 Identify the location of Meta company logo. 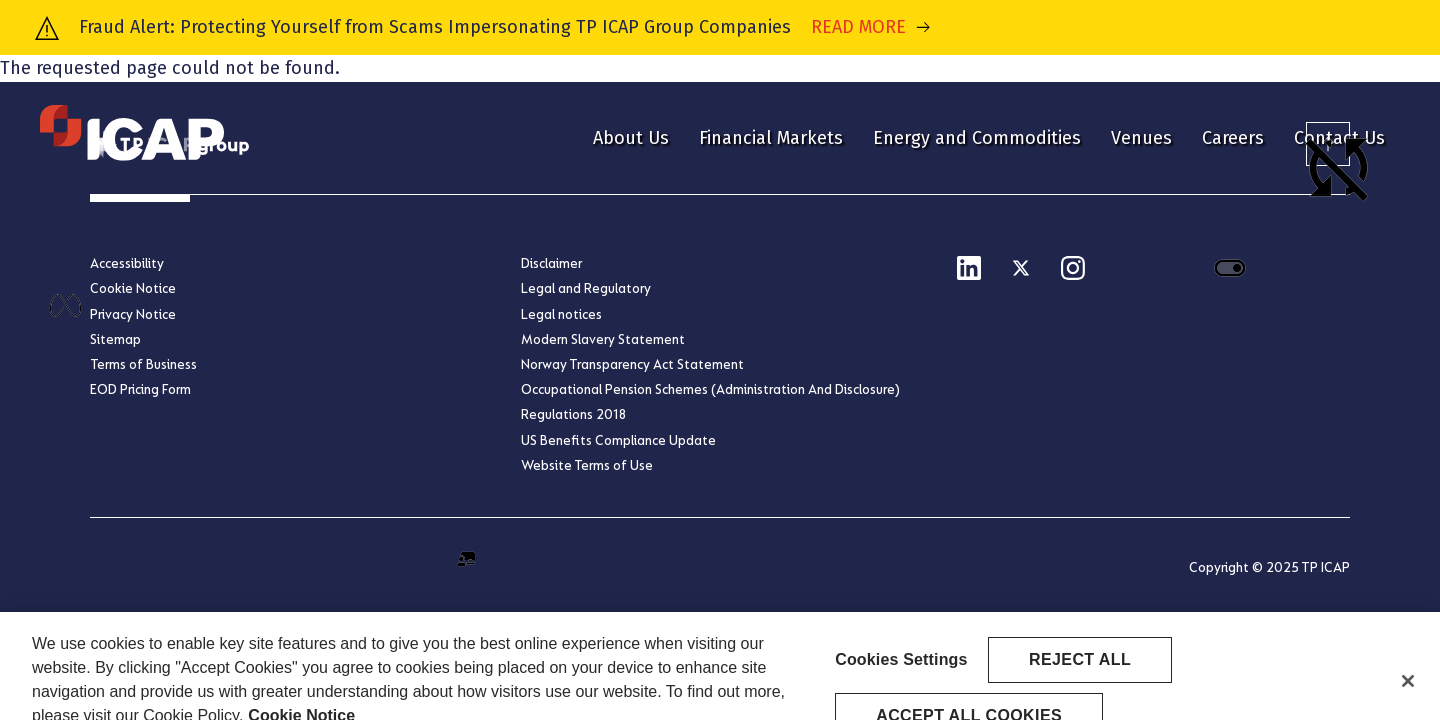
(65, 305).